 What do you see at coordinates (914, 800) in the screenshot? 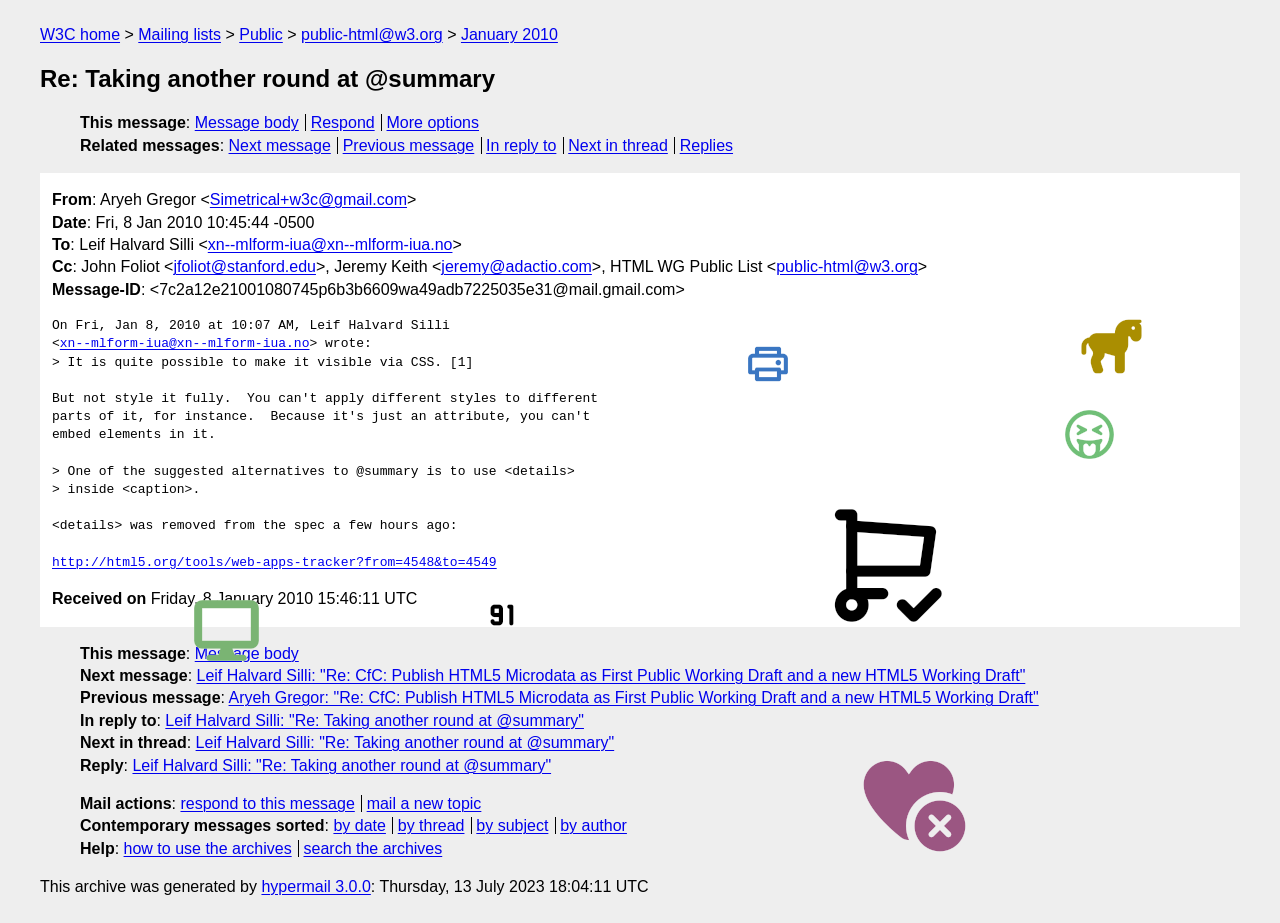
I see `remove item from favorites` at bounding box center [914, 800].